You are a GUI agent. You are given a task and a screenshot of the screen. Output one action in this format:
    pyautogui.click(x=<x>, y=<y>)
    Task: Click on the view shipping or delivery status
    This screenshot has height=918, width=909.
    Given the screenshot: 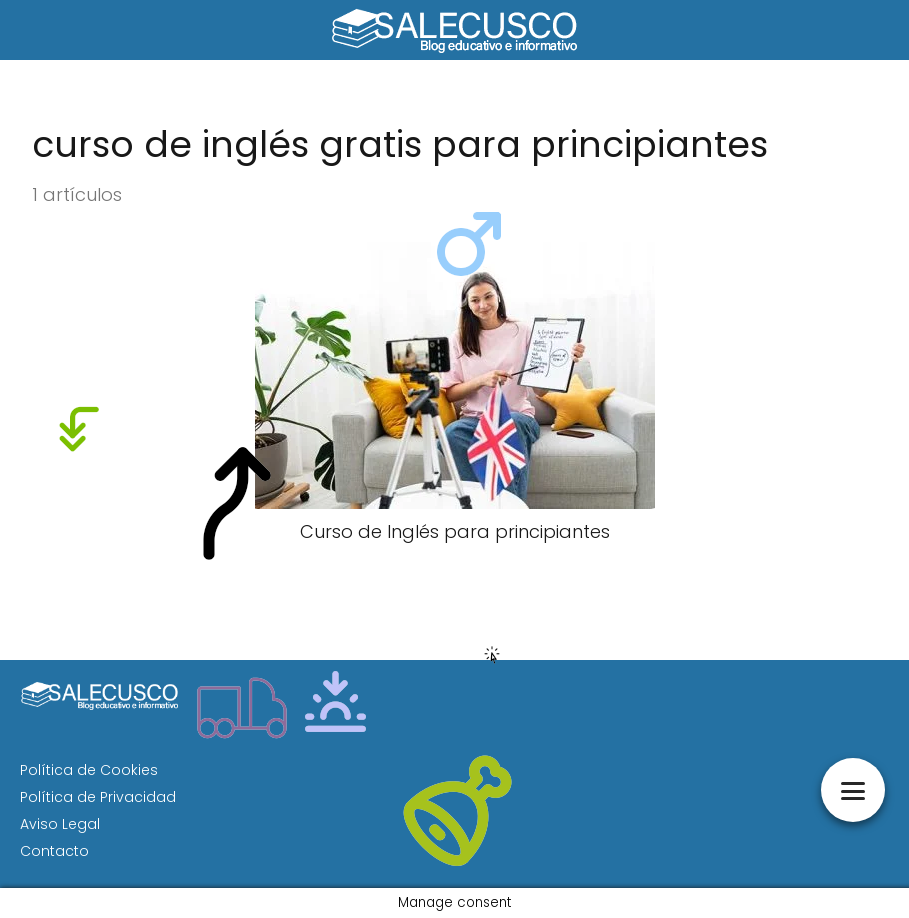 What is the action you would take?
    pyautogui.click(x=242, y=708)
    